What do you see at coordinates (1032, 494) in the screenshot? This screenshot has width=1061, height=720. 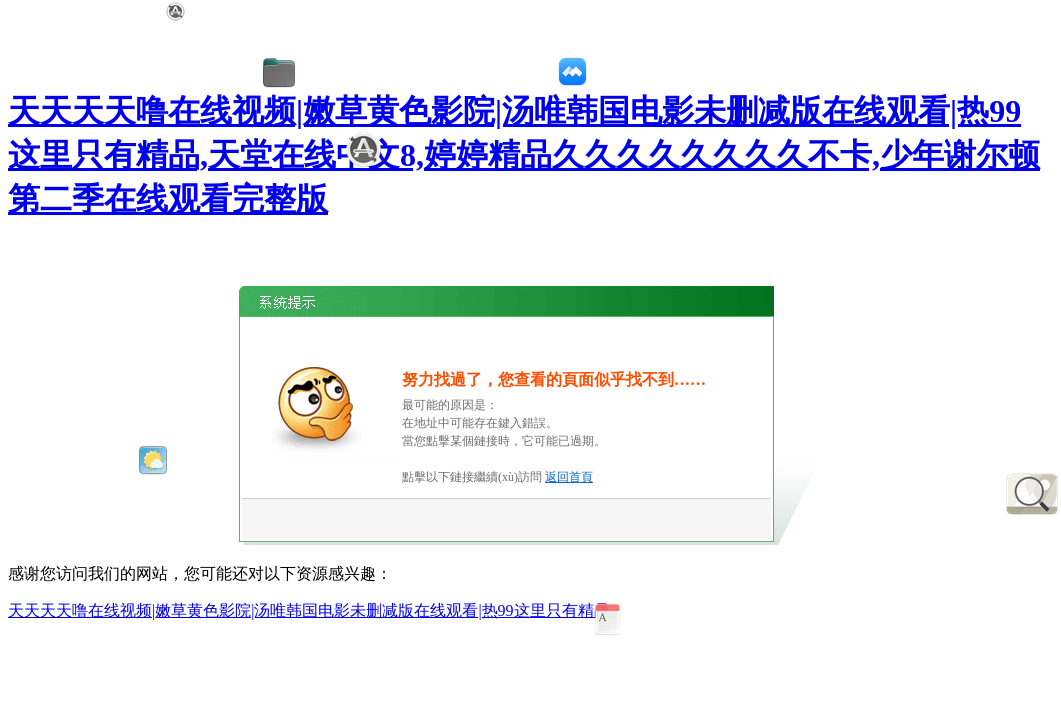 I see `open eye of gnome image viewer` at bounding box center [1032, 494].